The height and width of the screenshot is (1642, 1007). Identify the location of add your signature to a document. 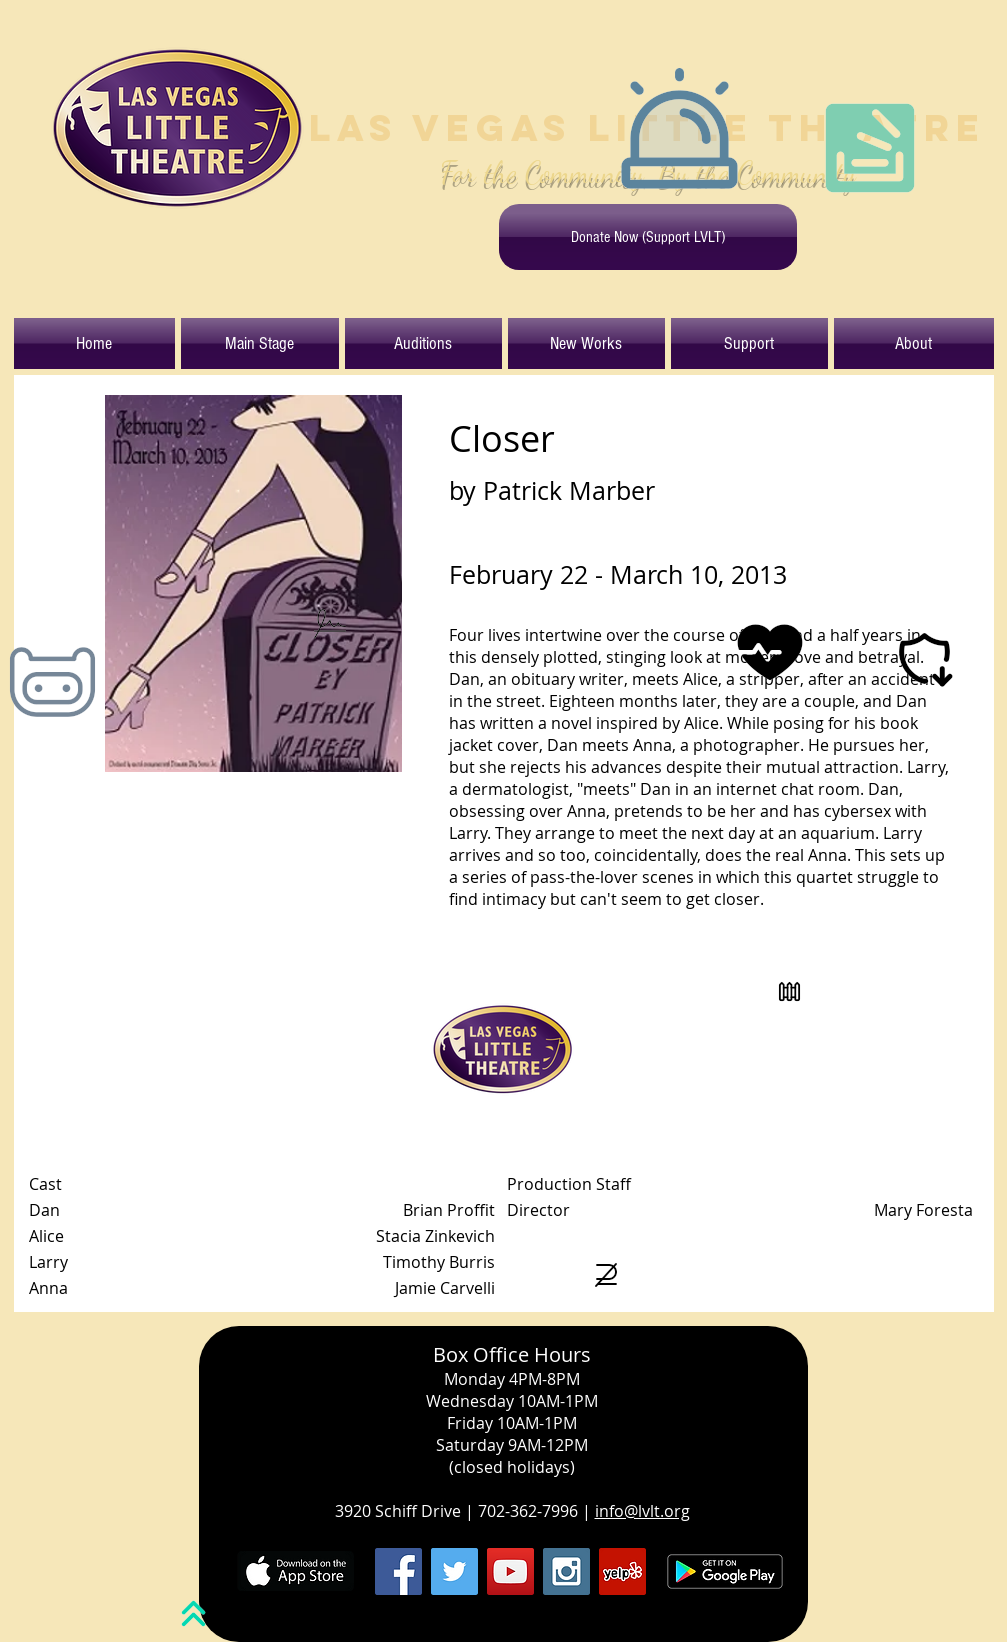
(330, 624).